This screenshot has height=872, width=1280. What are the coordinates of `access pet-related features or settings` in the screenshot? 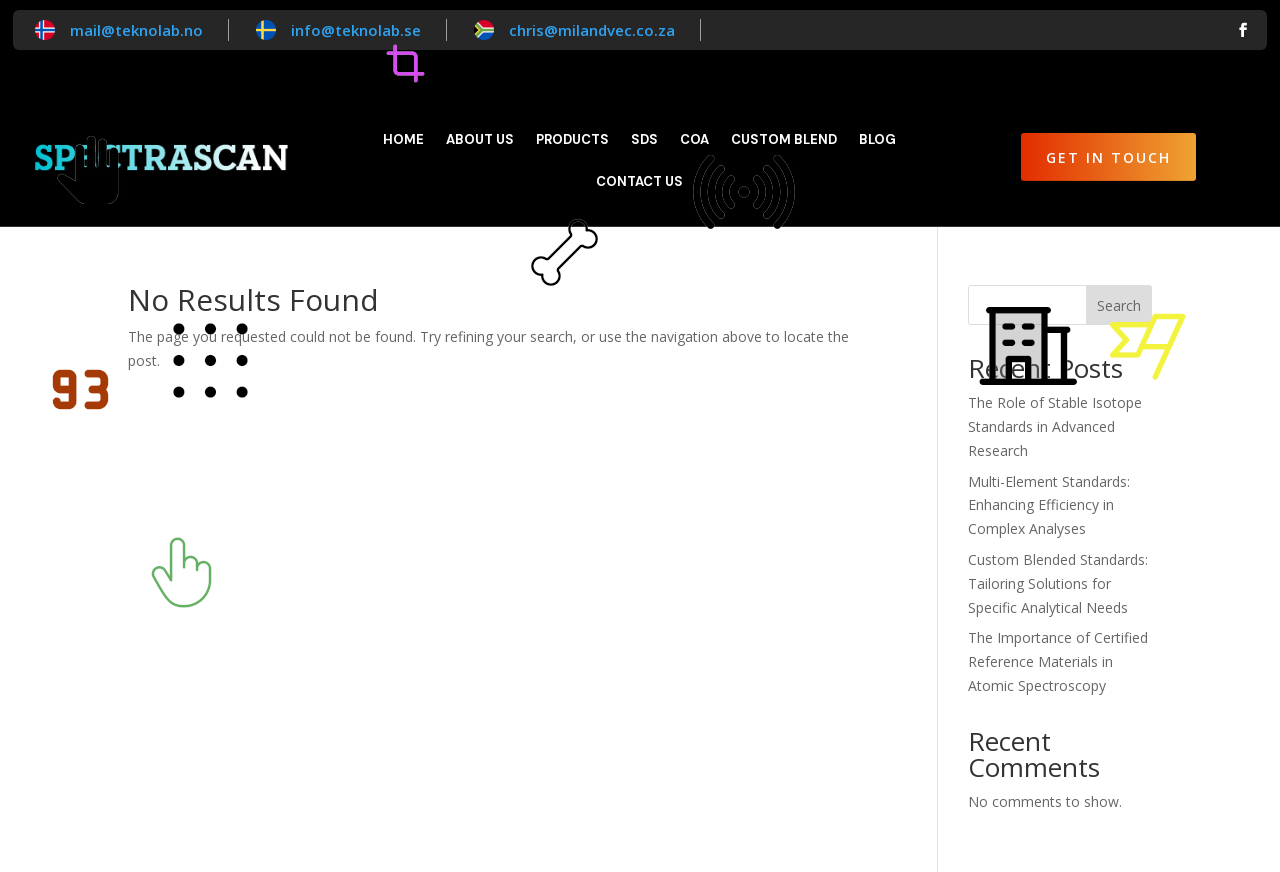 It's located at (564, 252).